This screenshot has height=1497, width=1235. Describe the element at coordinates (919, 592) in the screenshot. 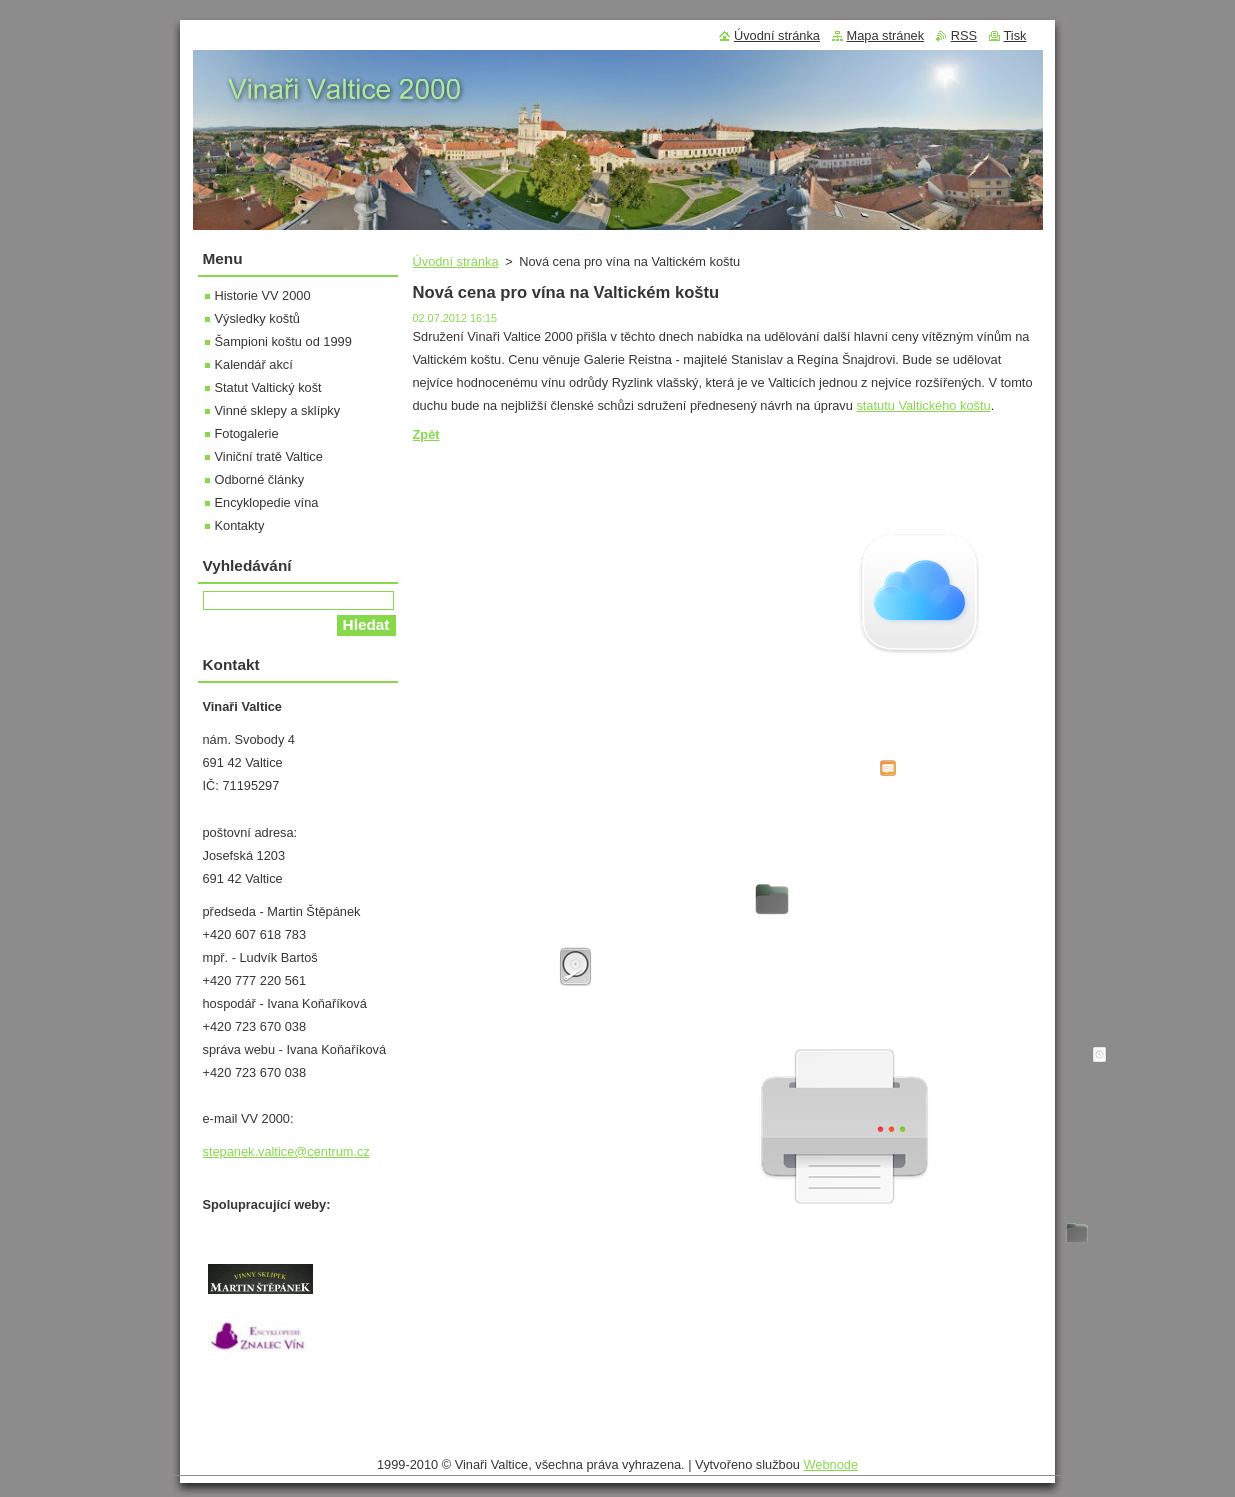

I see `open iCloud+ settings and storage management` at that location.